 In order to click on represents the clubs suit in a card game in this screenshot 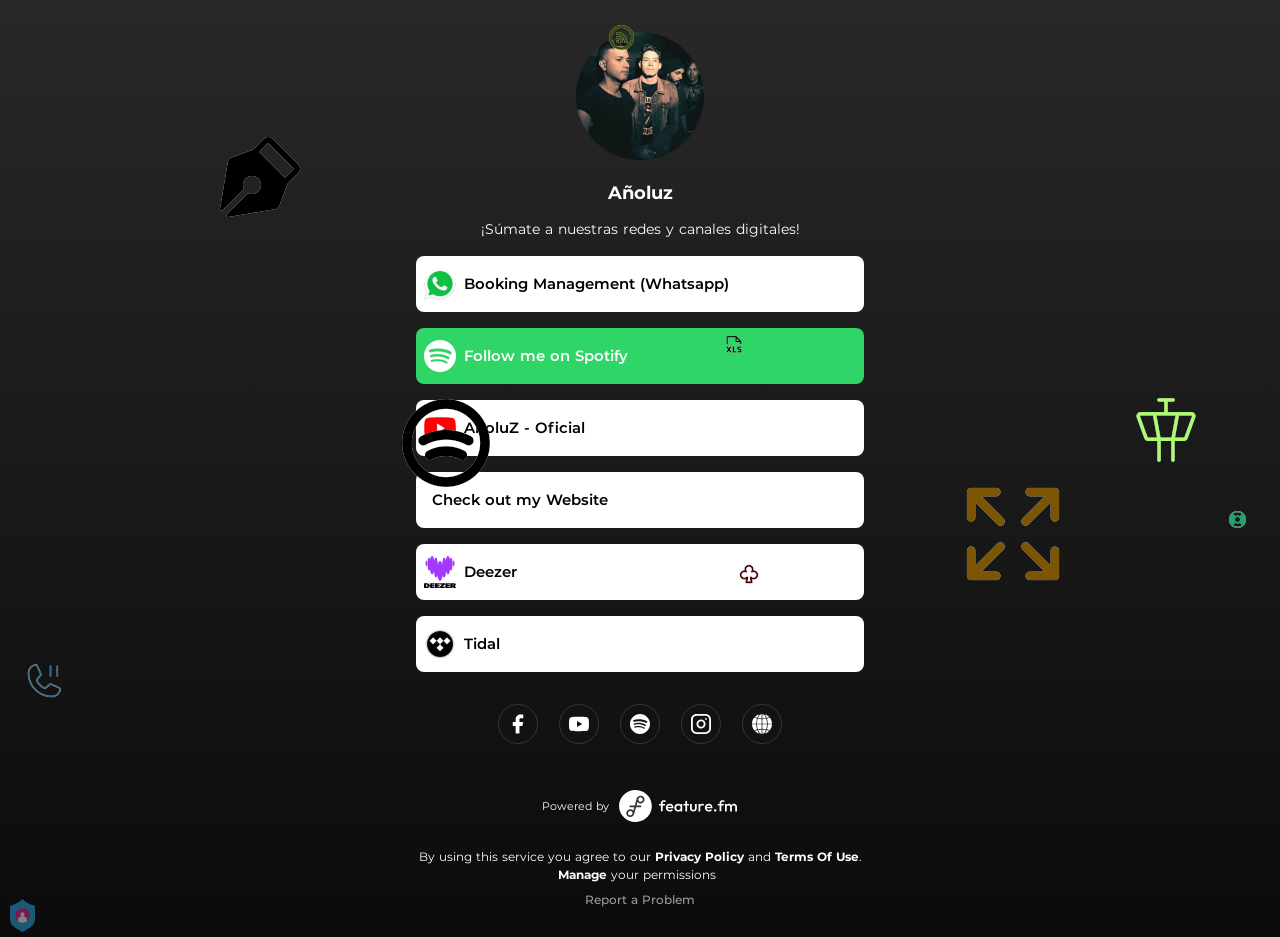, I will do `click(749, 574)`.